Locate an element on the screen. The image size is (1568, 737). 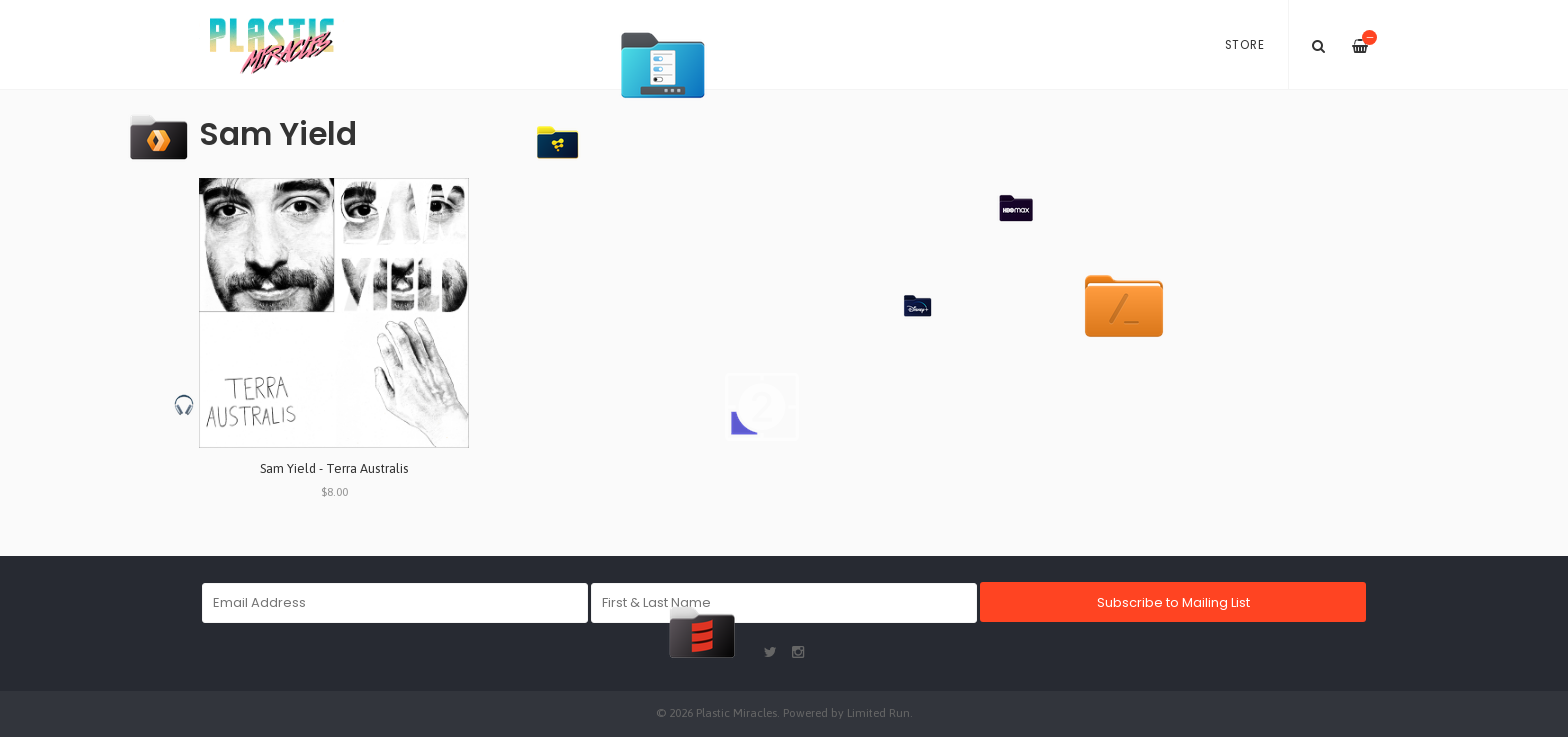
open settings or preferences folder is located at coordinates (662, 67).